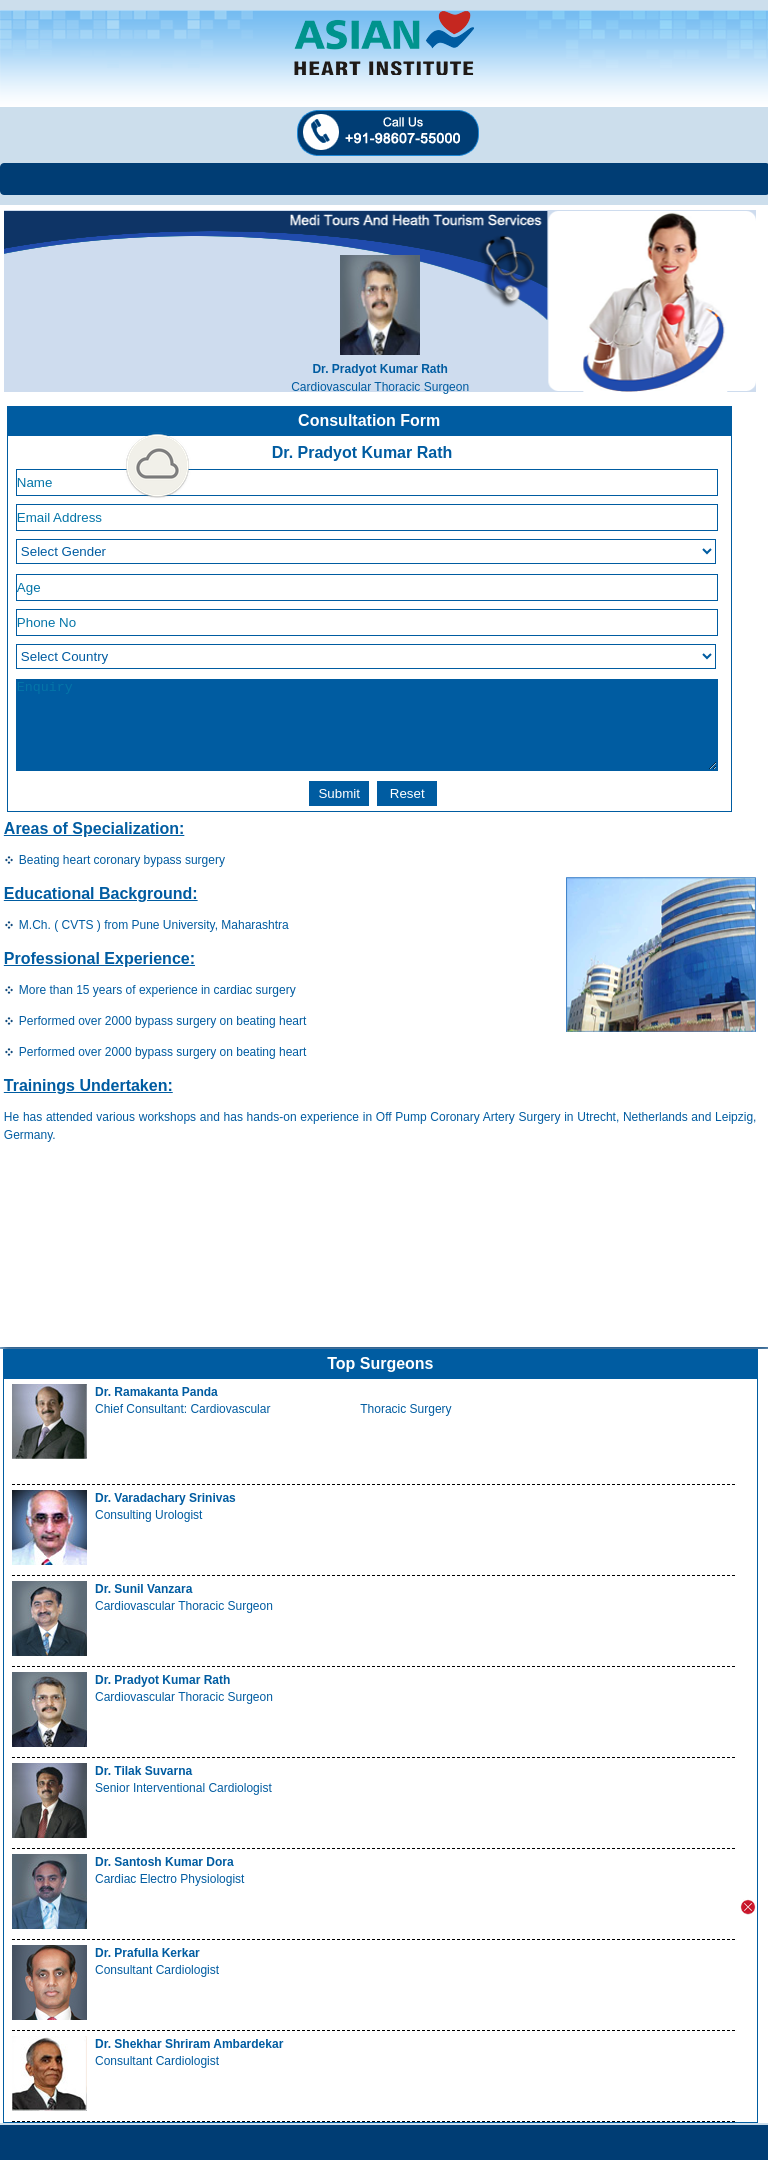 This screenshot has width=768, height=2160. Describe the element at coordinates (748, 1907) in the screenshot. I see `indicates a sync error with a shared file or folder` at that location.